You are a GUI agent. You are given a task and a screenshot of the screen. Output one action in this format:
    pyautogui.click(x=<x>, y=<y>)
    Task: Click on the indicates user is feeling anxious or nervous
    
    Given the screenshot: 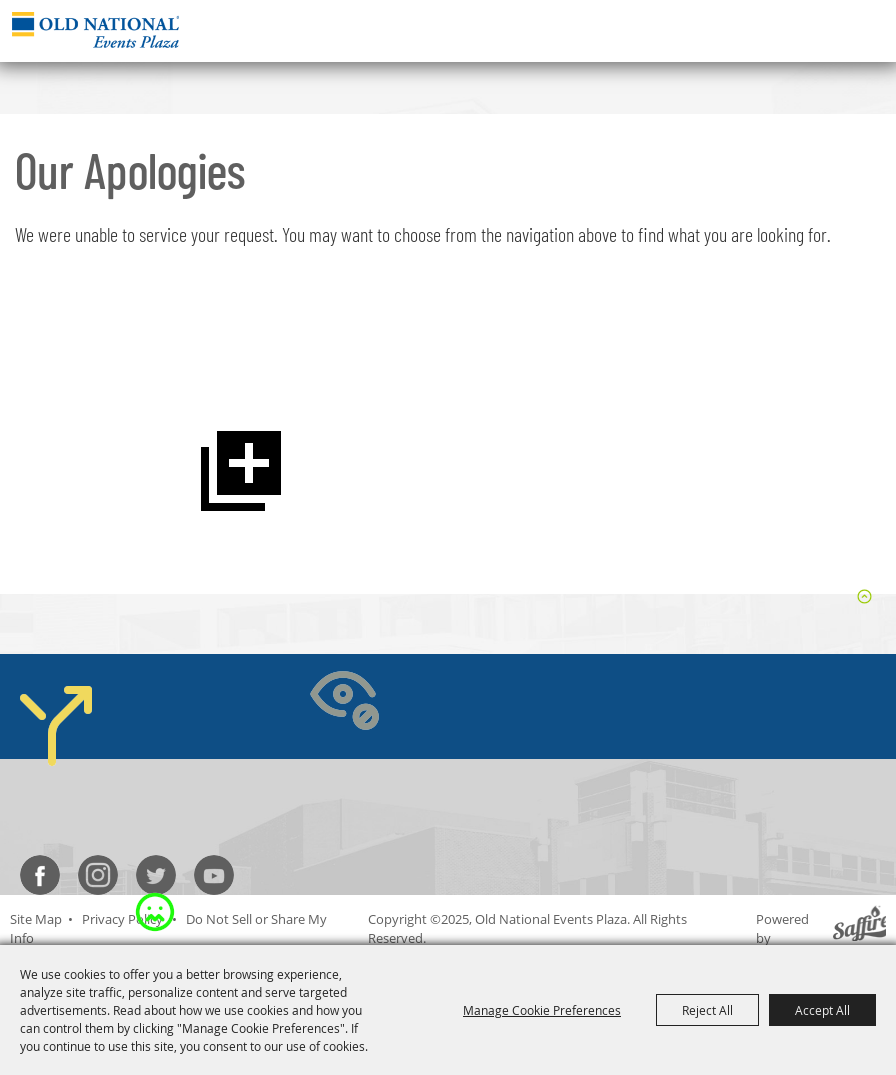 What is the action you would take?
    pyautogui.click(x=155, y=912)
    